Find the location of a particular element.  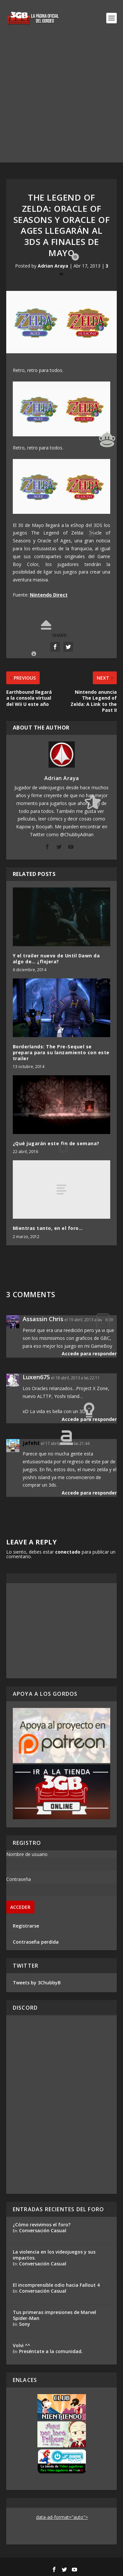

view information or help details is located at coordinates (89, 1411).